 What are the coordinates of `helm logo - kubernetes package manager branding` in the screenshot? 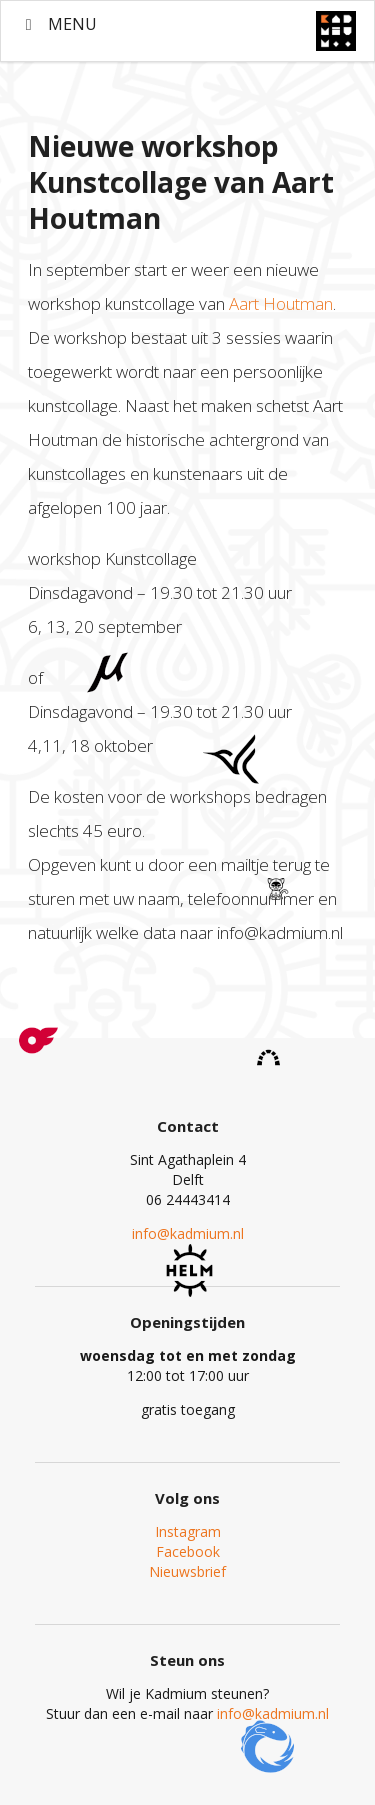 It's located at (189, 1270).